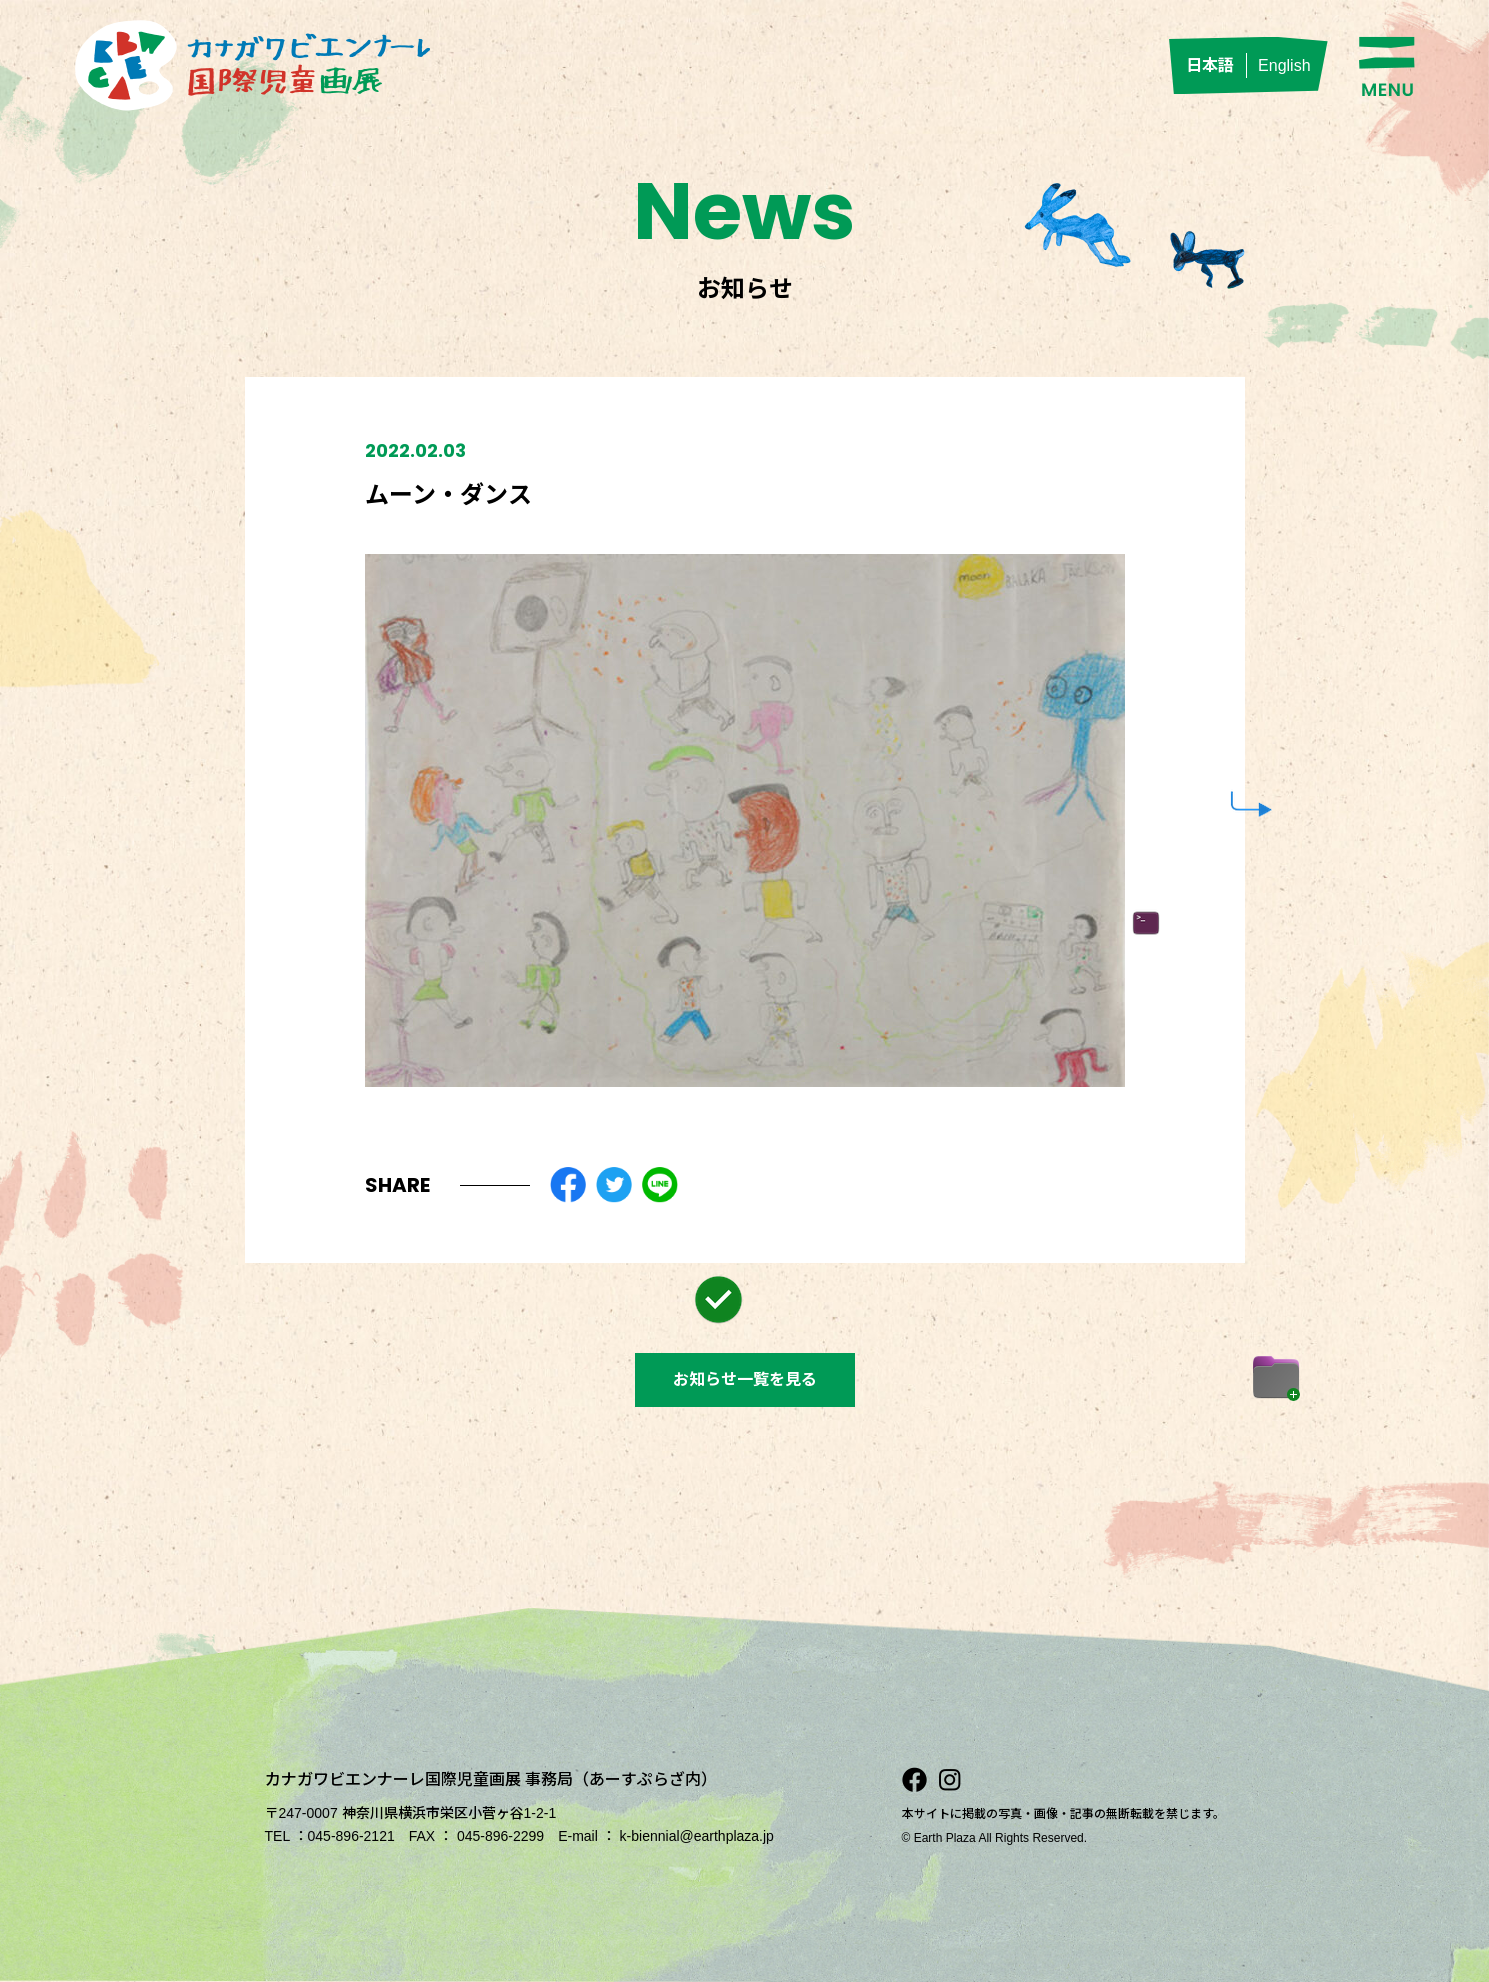 The image size is (1489, 1982). What do you see at coordinates (1146, 923) in the screenshot?
I see `open the terminal application` at bounding box center [1146, 923].